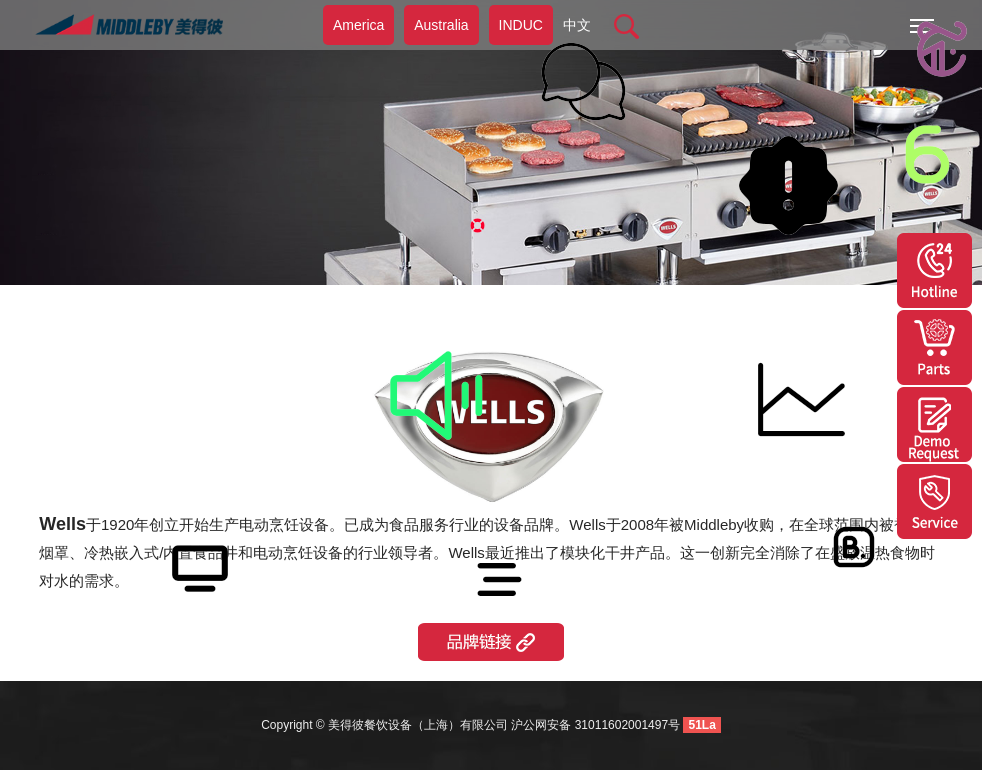  I want to click on access TV or video streaming, so click(200, 567).